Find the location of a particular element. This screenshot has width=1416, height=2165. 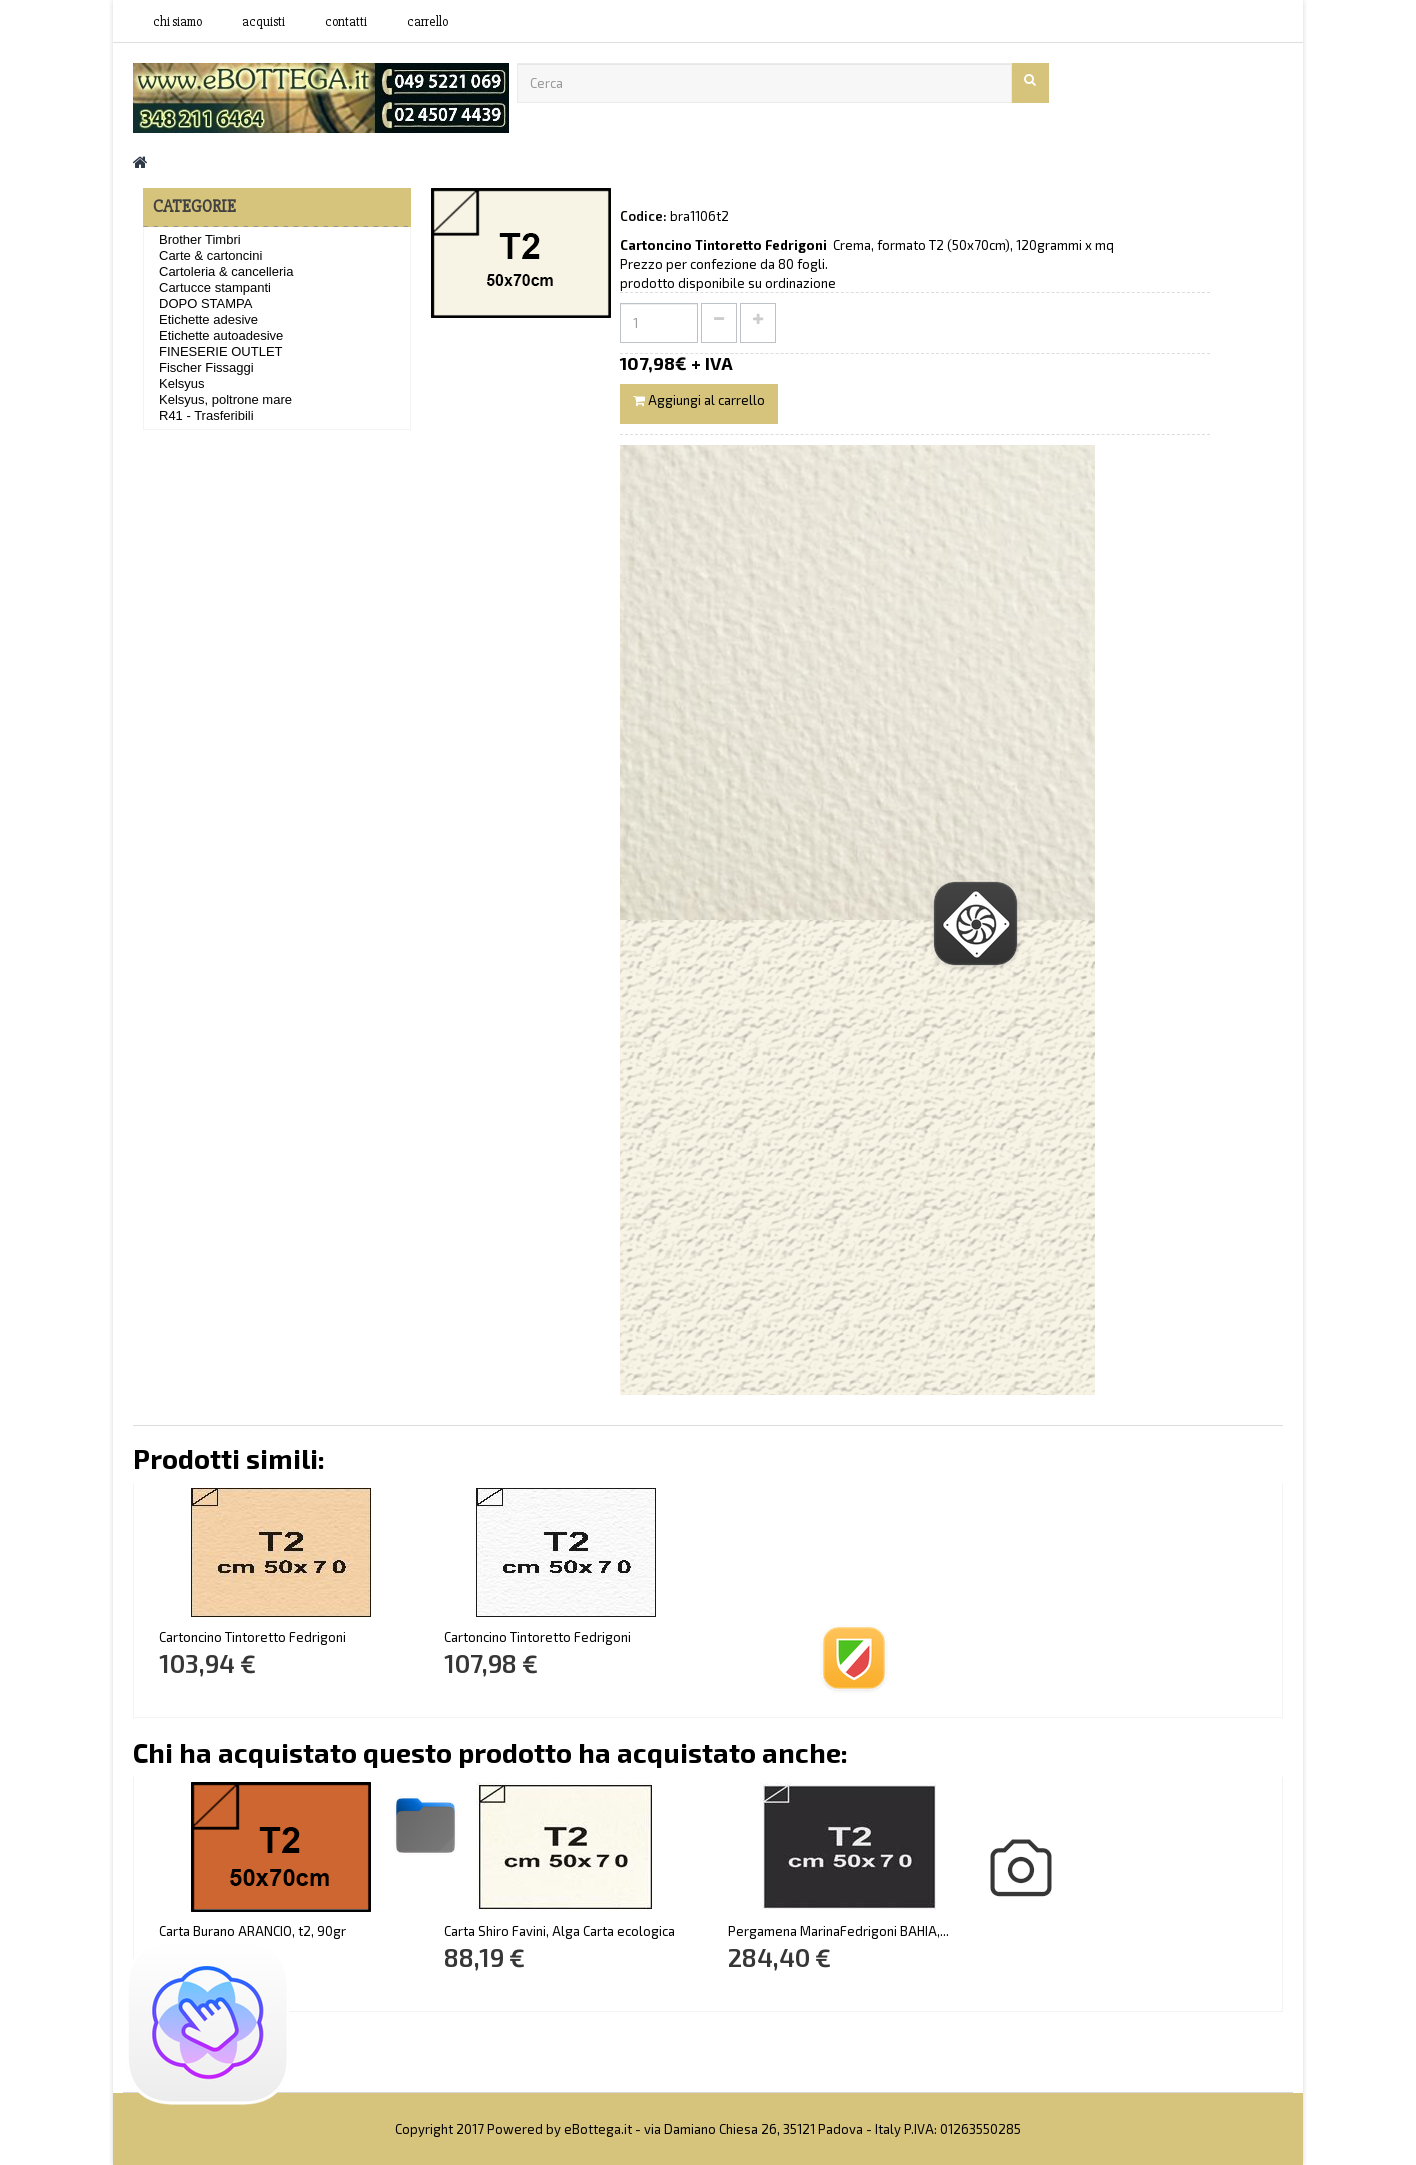

open folder to view contents is located at coordinates (425, 1825).